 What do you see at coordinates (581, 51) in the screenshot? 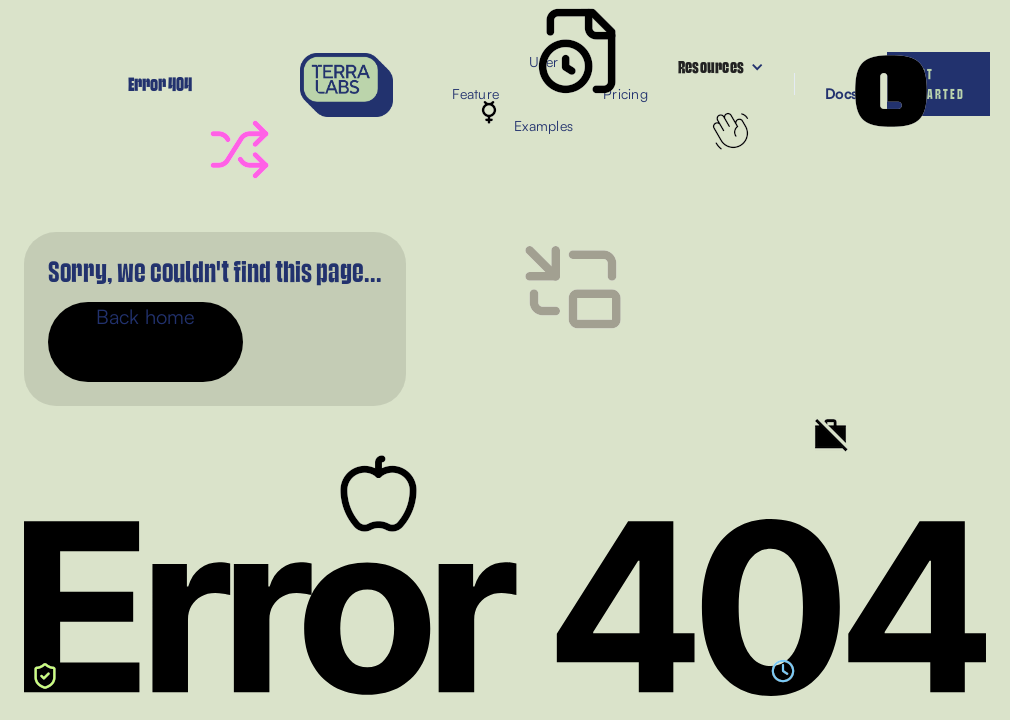
I see `view file history or recent changes` at bounding box center [581, 51].